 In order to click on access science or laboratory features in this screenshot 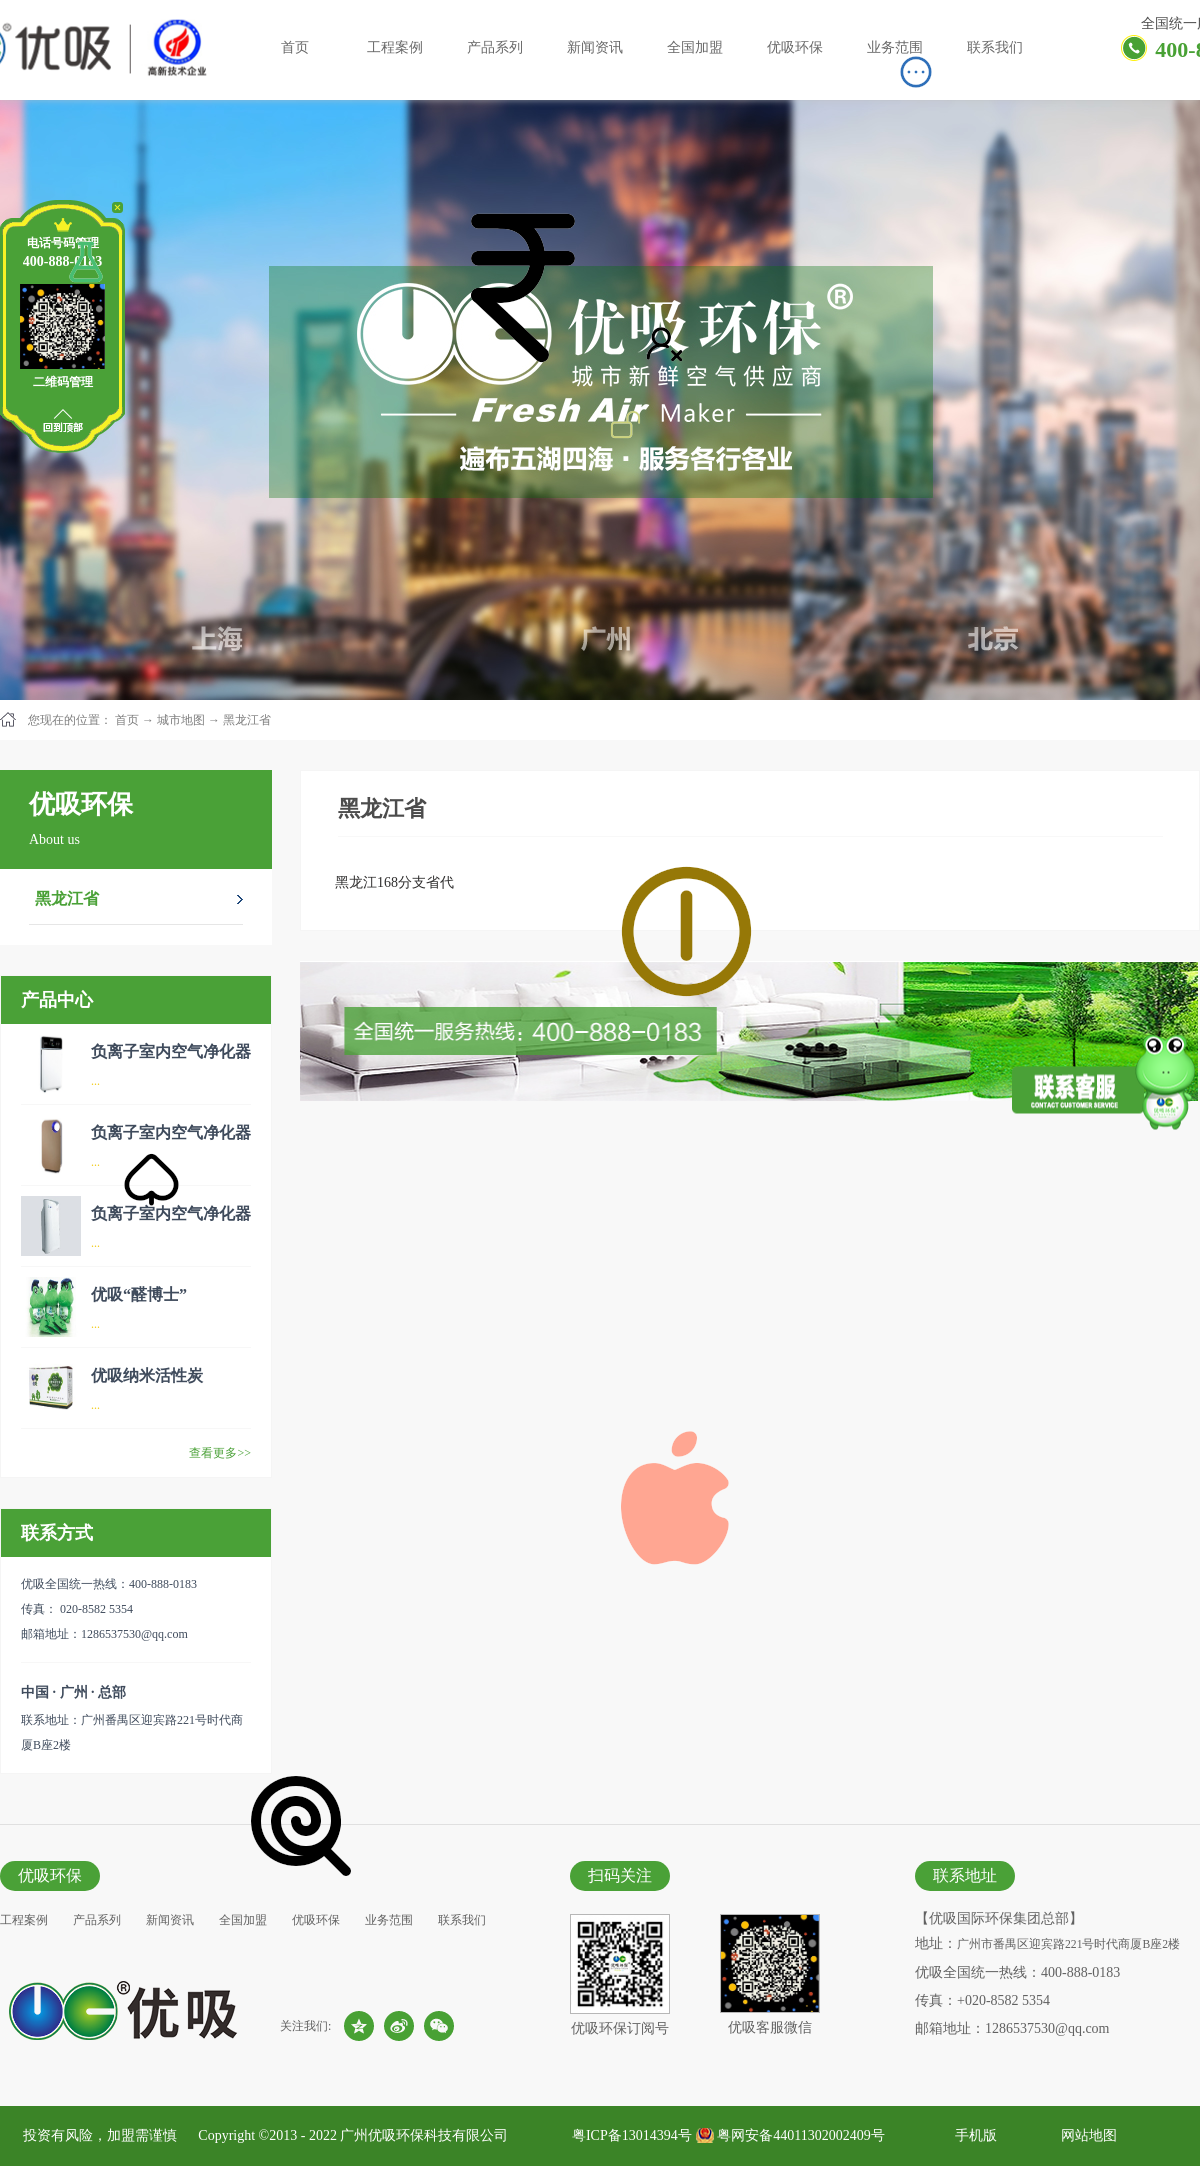, I will do `click(86, 262)`.